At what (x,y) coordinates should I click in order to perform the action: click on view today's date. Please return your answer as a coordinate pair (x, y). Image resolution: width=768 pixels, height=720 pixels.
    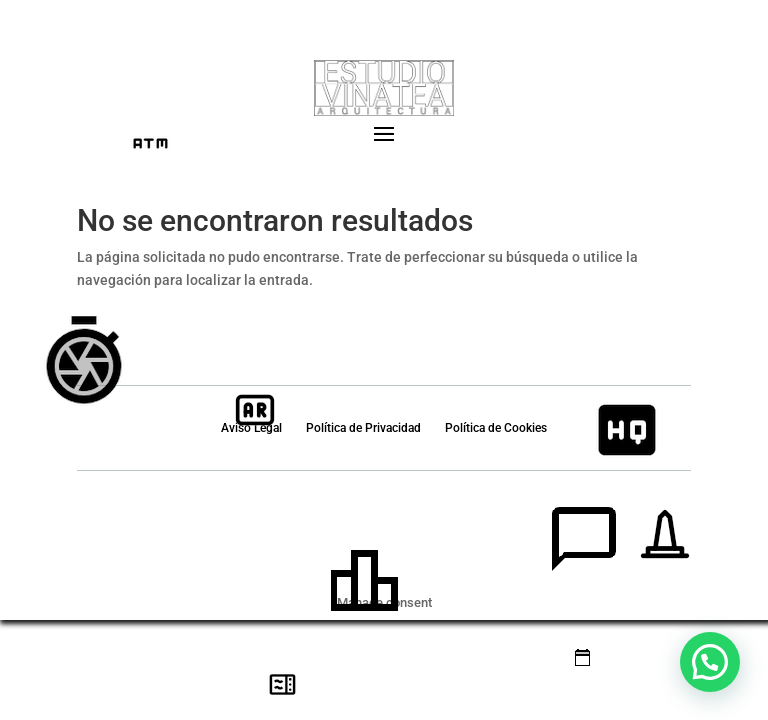
    Looking at the image, I should click on (582, 657).